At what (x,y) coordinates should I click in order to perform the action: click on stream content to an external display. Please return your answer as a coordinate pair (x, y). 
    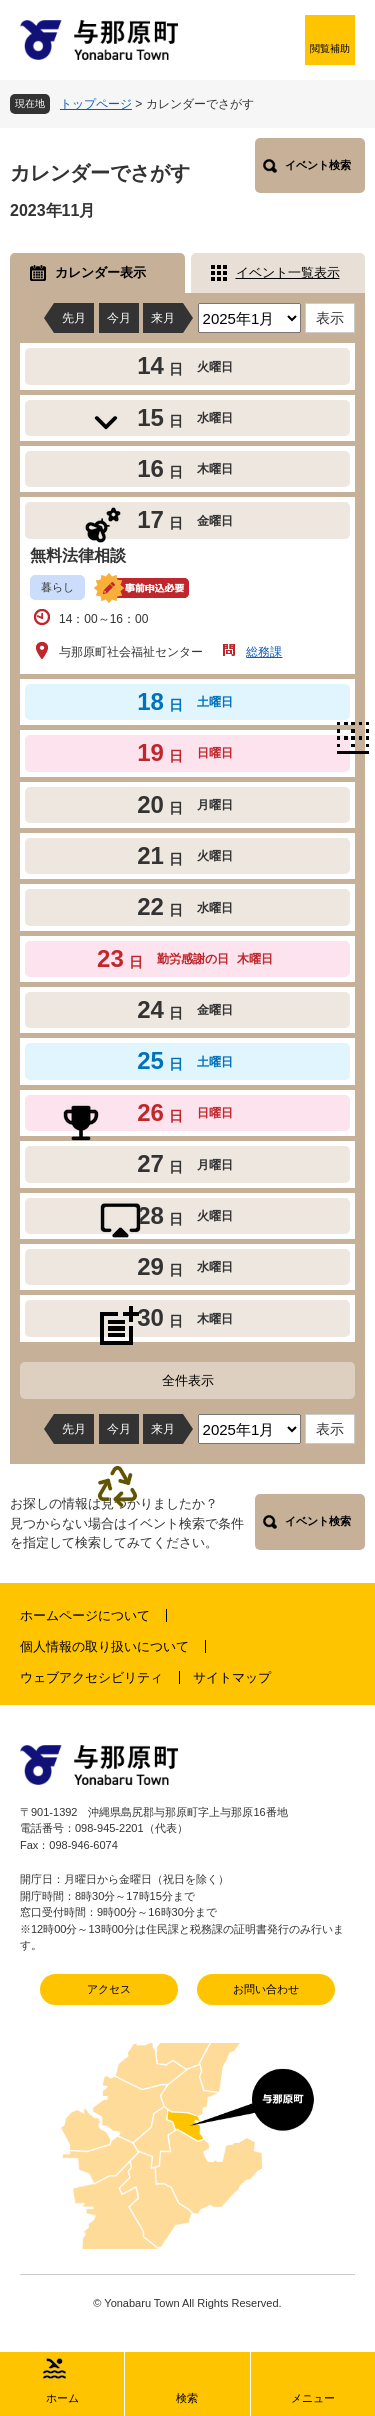
    Looking at the image, I should click on (120, 1219).